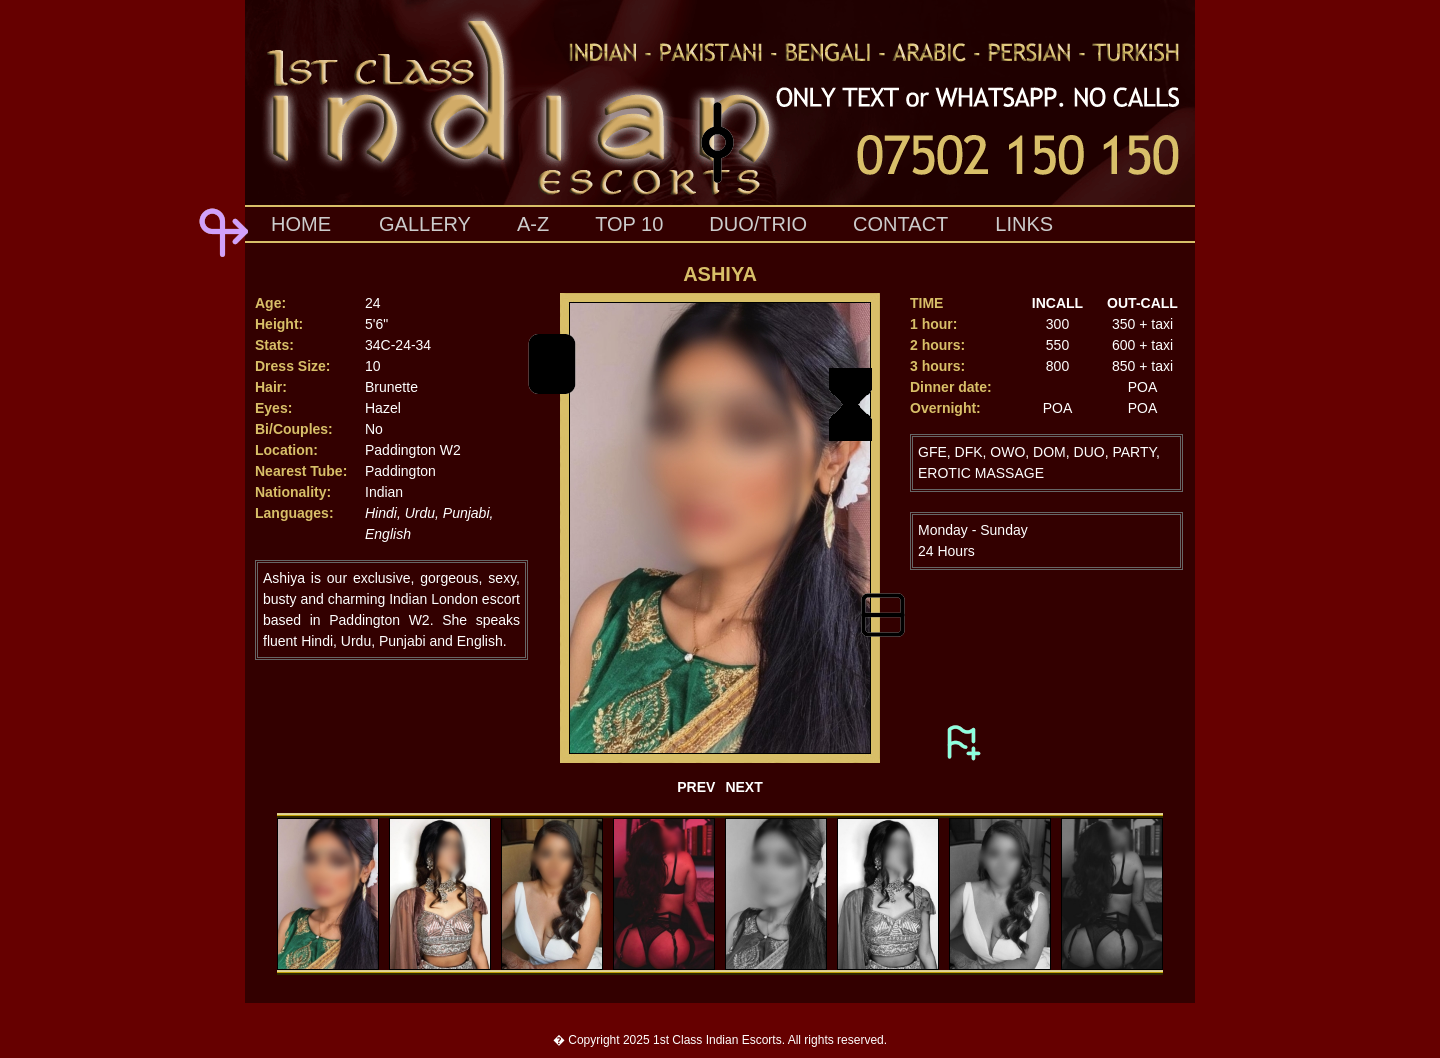 This screenshot has width=1440, height=1058. Describe the element at coordinates (850, 404) in the screenshot. I see `indicates a process is in progress or loading` at that location.